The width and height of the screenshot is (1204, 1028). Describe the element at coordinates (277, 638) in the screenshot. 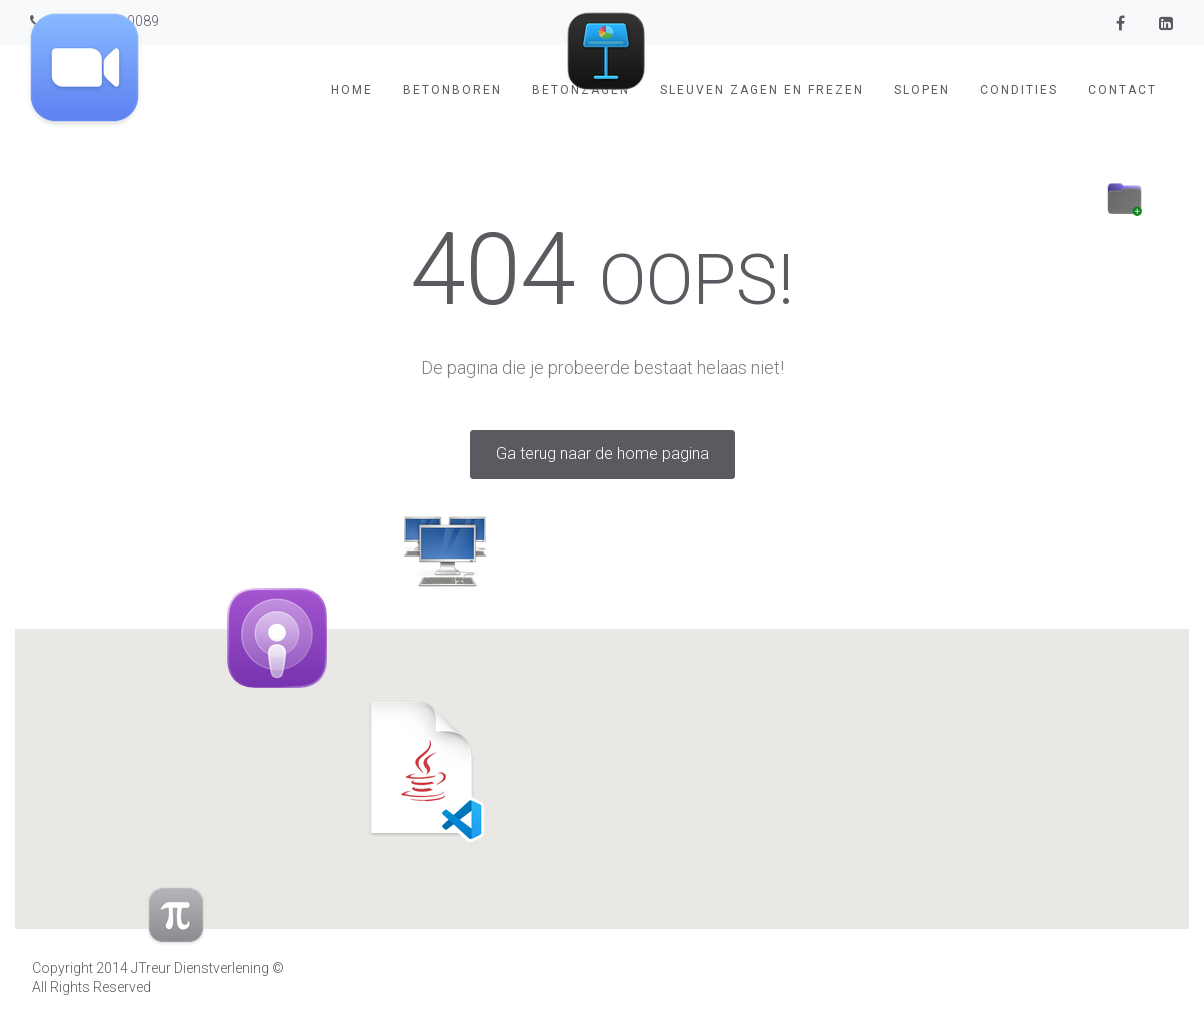

I see `open the podcasts app` at that location.